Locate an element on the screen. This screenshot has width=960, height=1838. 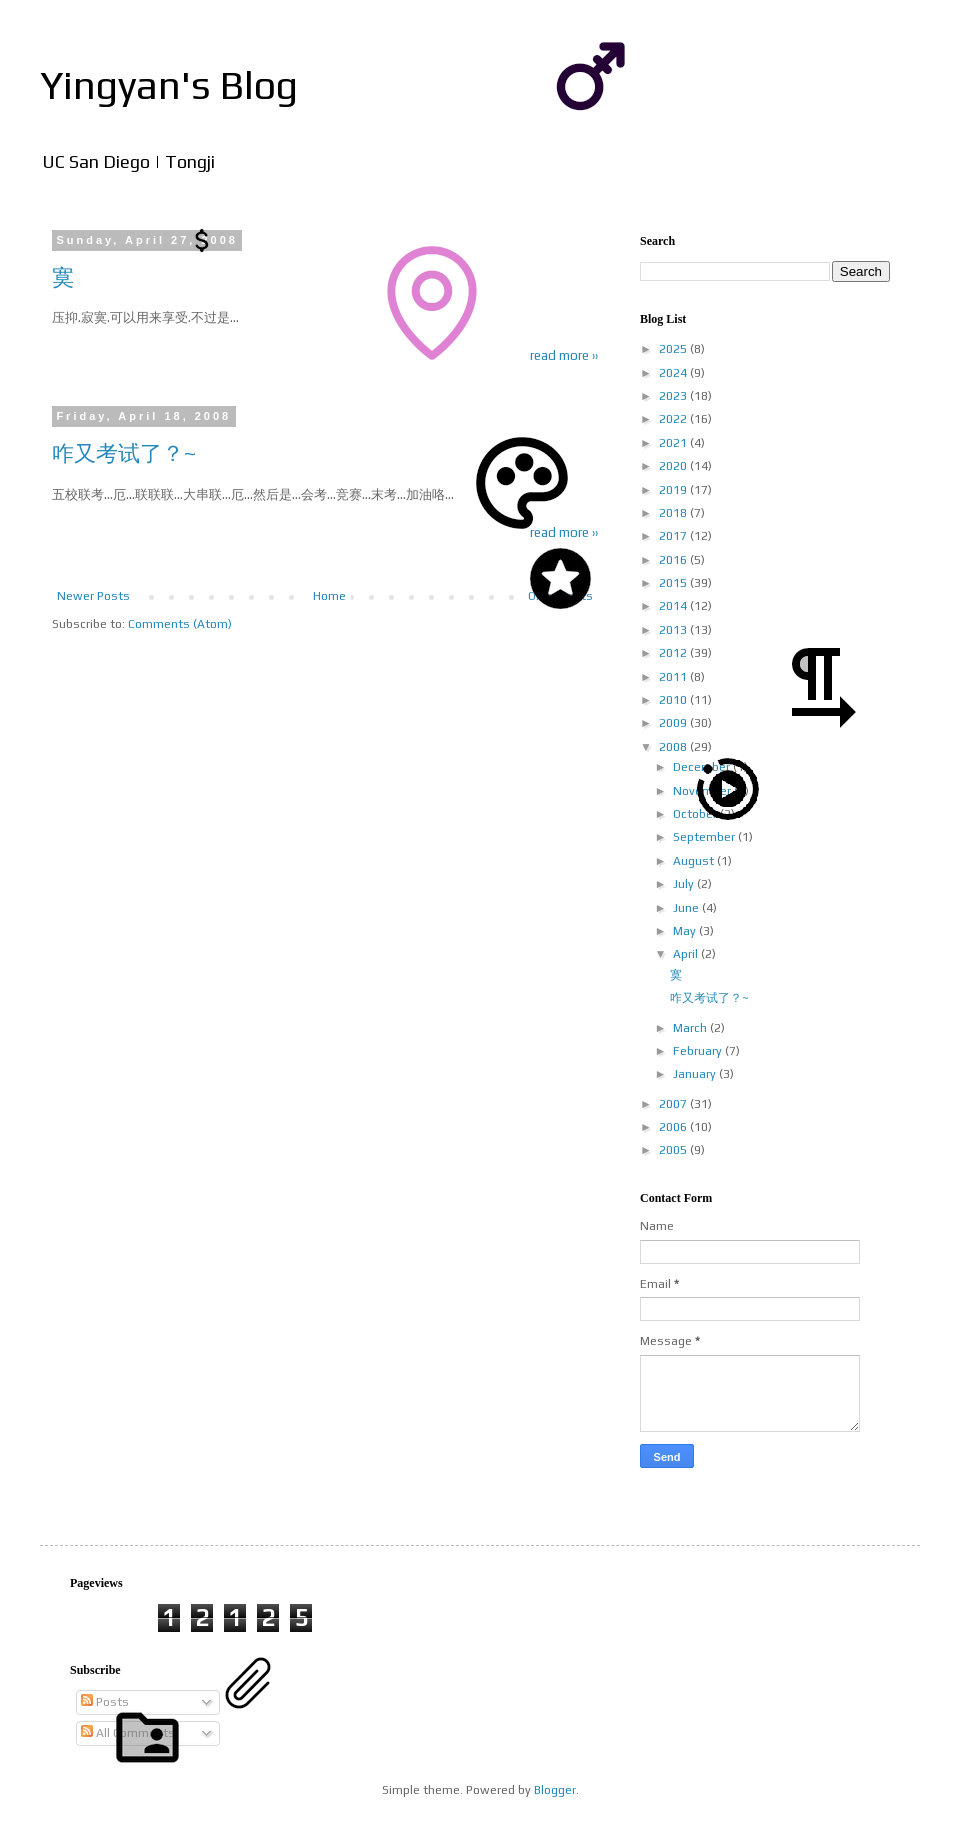
indicates male gender or sex option is located at coordinates (586, 80).